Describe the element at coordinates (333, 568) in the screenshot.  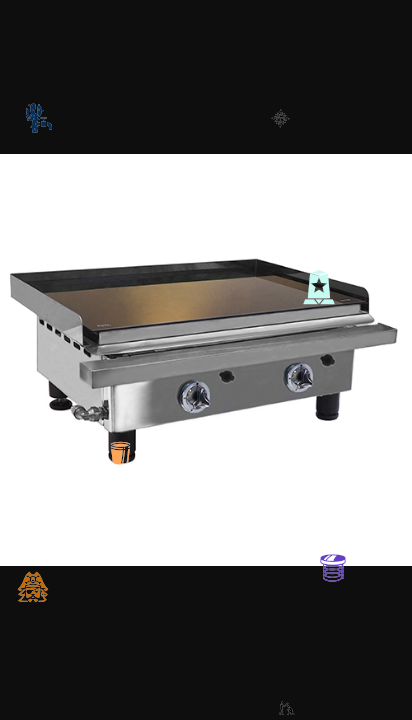
I see `spring or bounce mechanic in a game` at that location.